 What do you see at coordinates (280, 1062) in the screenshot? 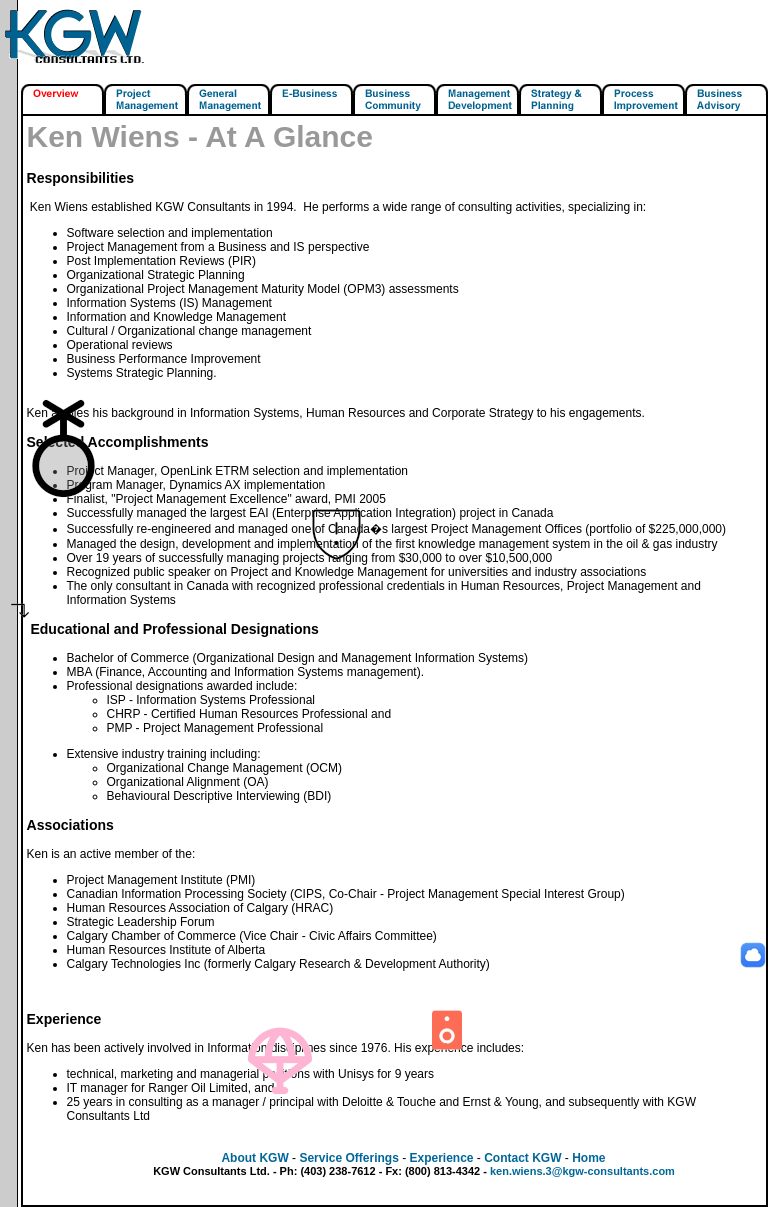
I see `access emergency or backup options` at bounding box center [280, 1062].